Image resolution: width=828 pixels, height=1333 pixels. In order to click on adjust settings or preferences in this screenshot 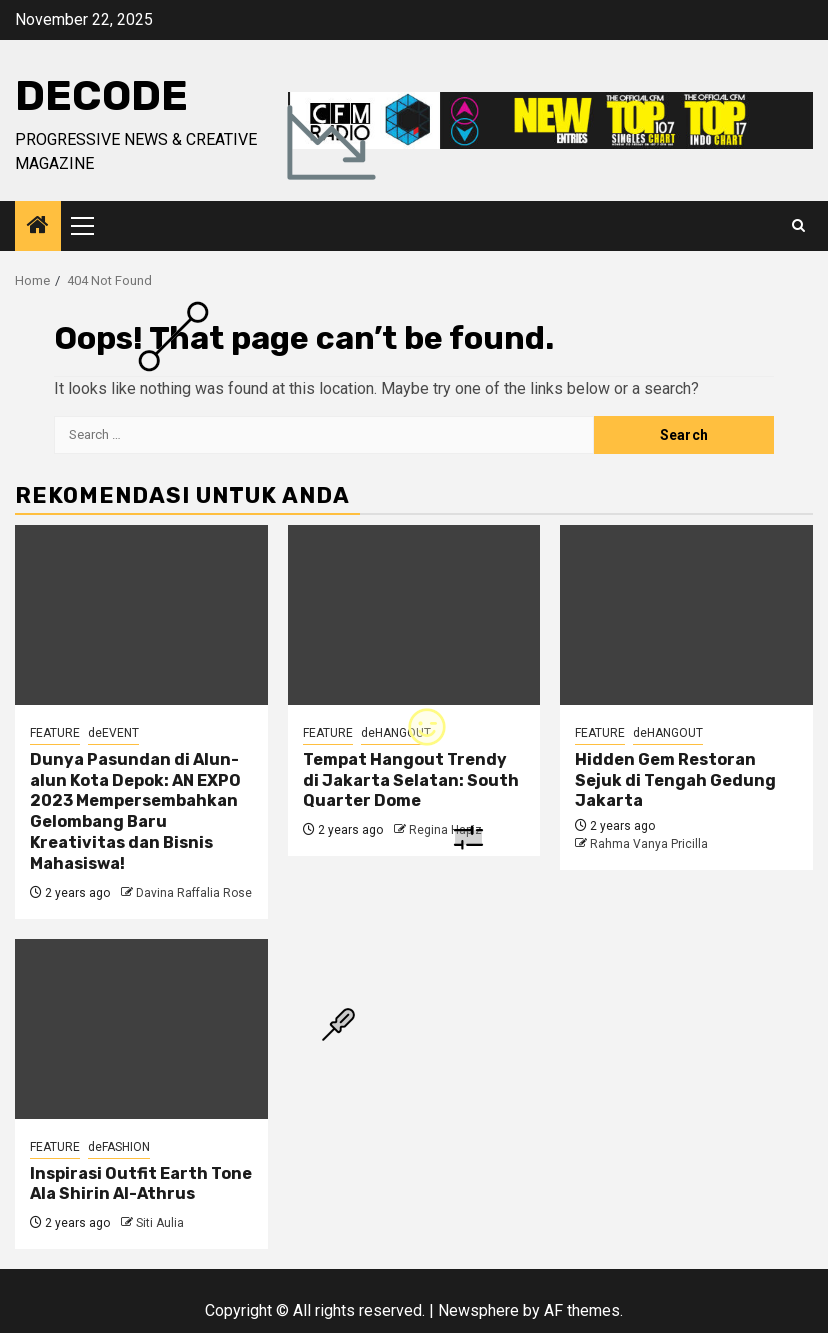, I will do `click(468, 837)`.